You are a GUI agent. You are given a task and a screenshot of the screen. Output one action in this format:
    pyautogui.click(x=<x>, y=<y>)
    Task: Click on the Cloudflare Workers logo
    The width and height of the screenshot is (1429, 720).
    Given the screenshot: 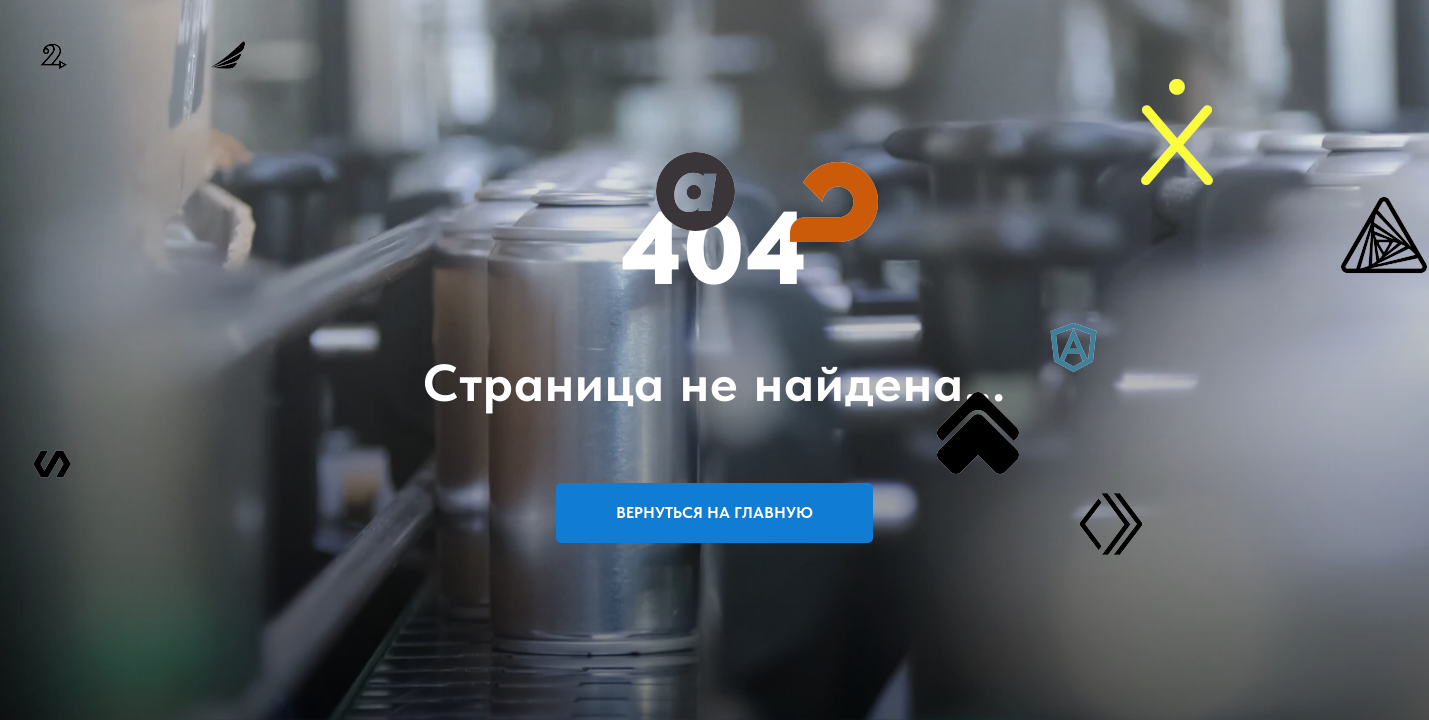 What is the action you would take?
    pyautogui.click(x=1111, y=524)
    